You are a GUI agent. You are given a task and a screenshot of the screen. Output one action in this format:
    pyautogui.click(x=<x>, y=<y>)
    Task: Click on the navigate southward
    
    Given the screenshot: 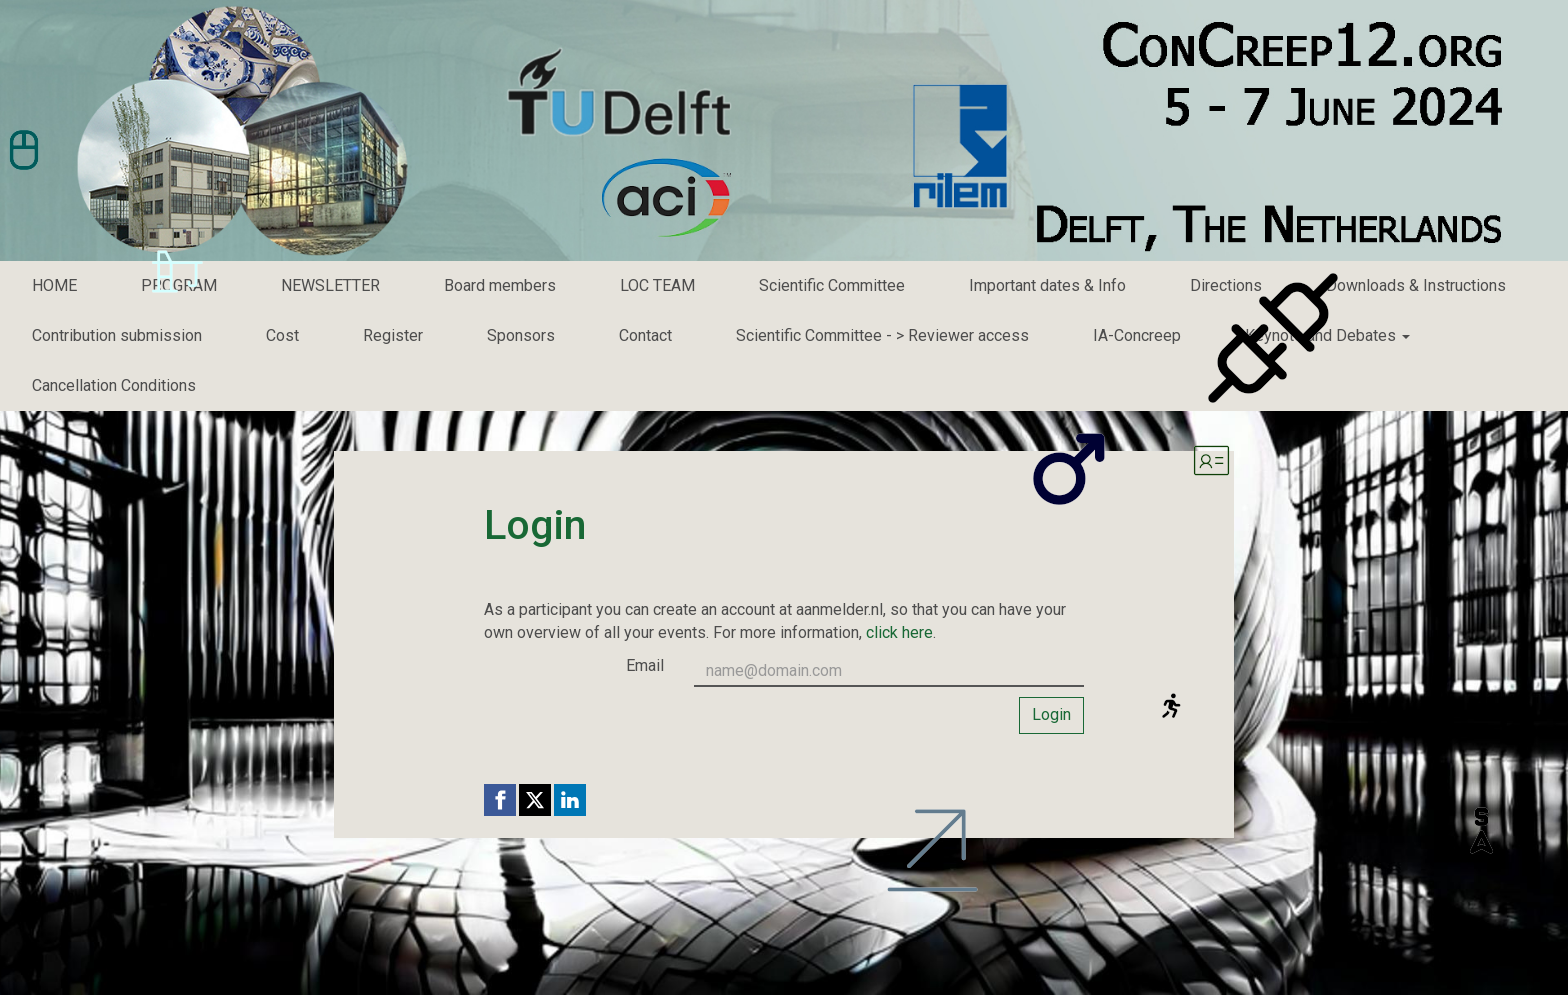 What is the action you would take?
    pyautogui.click(x=1481, y=830)
    